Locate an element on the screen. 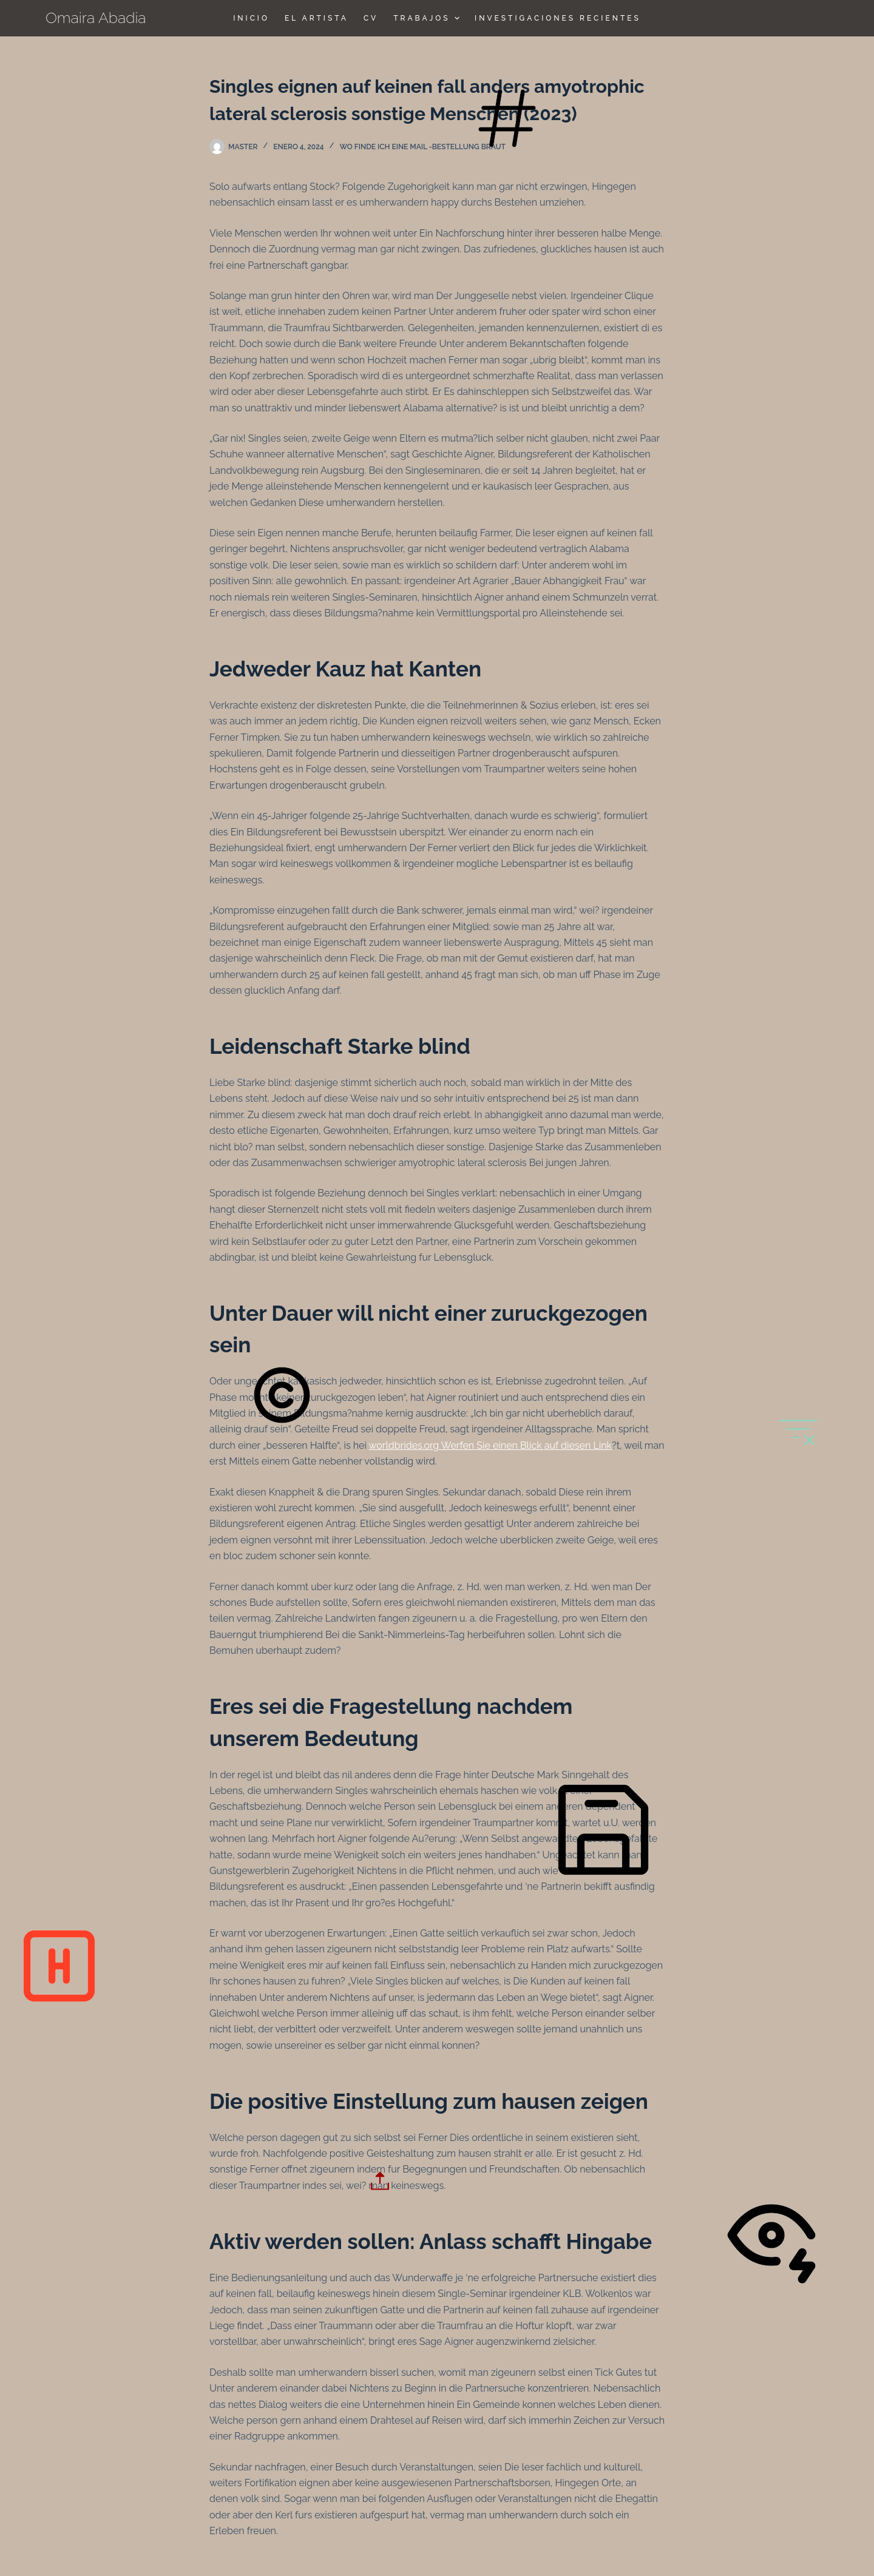 The height and width of the screenshot is (2576, 874). clear all active filters is located at coordinates (798, 1428).